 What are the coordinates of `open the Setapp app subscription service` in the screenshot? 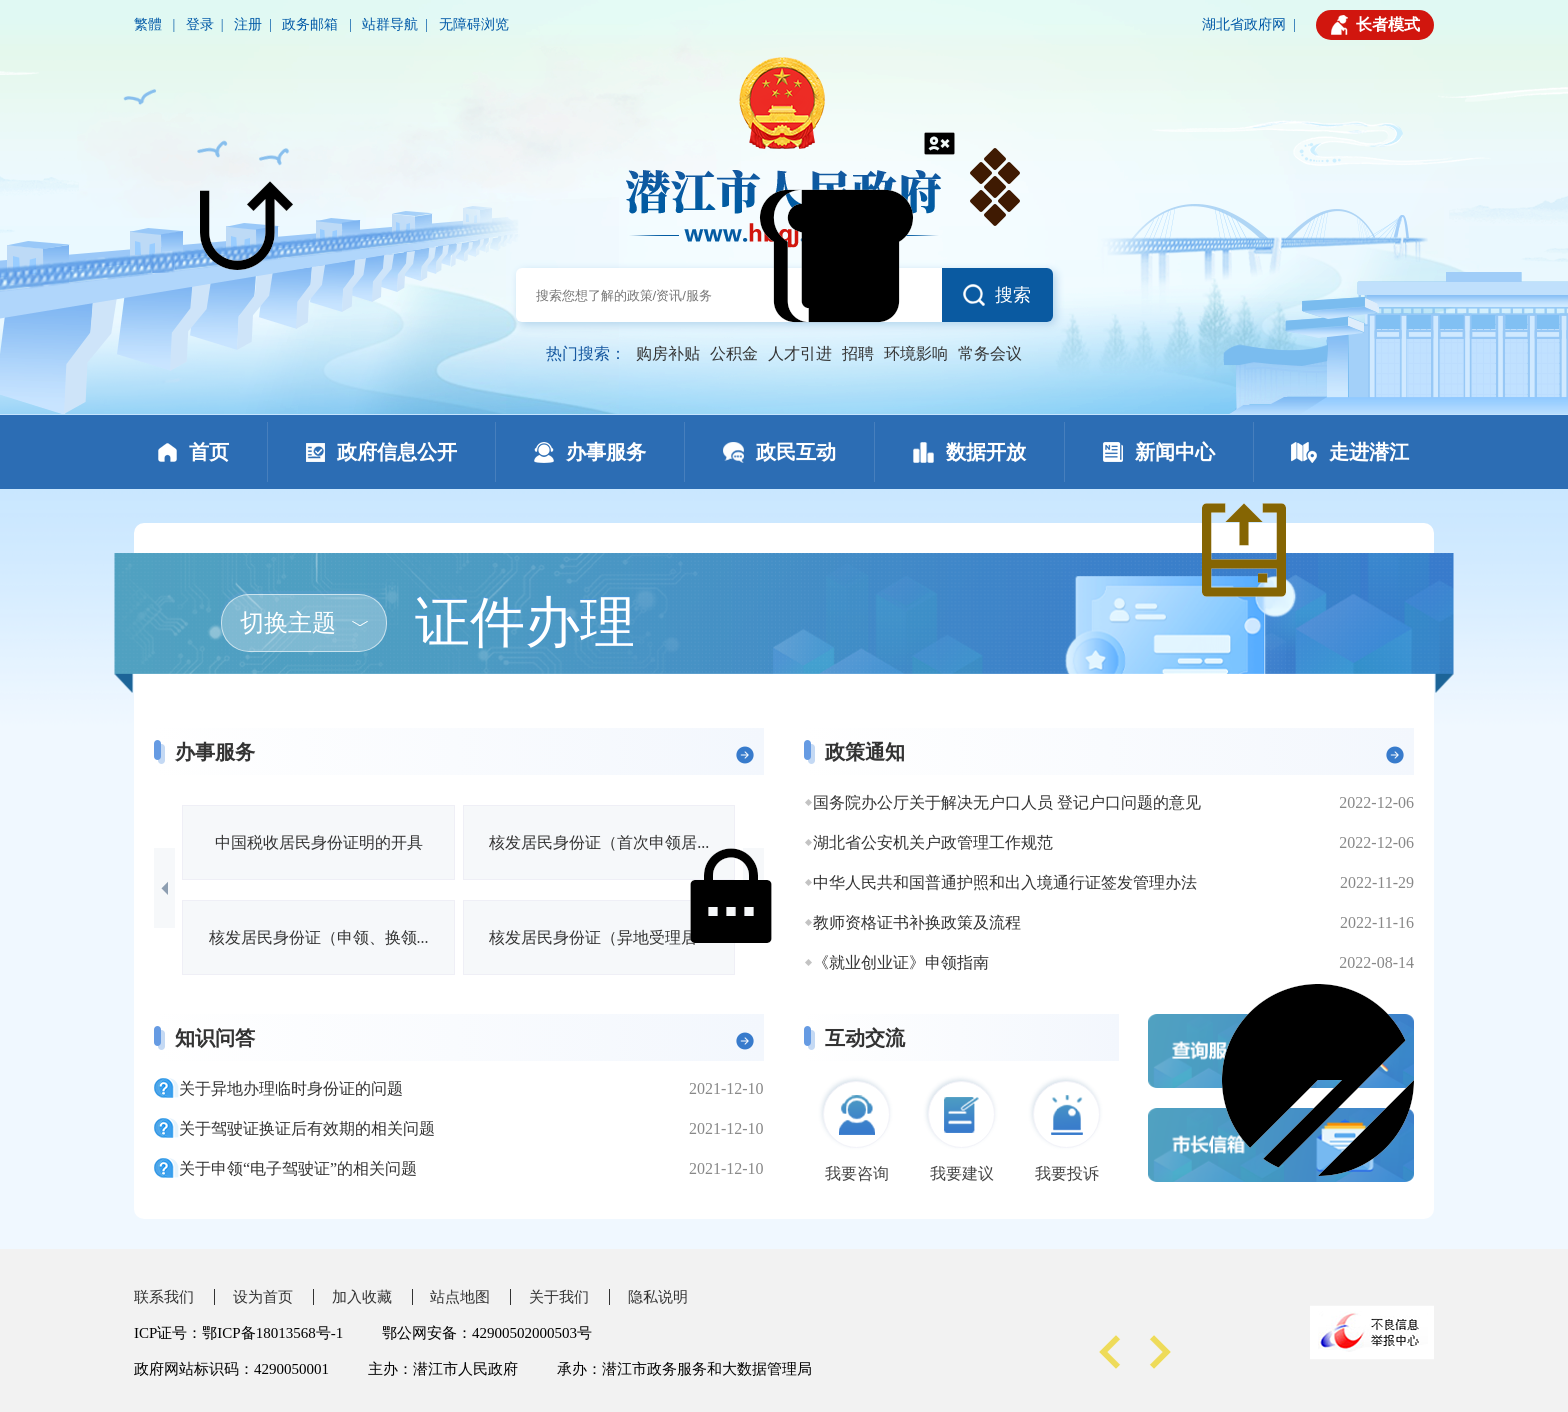 It's located at (995, 187).